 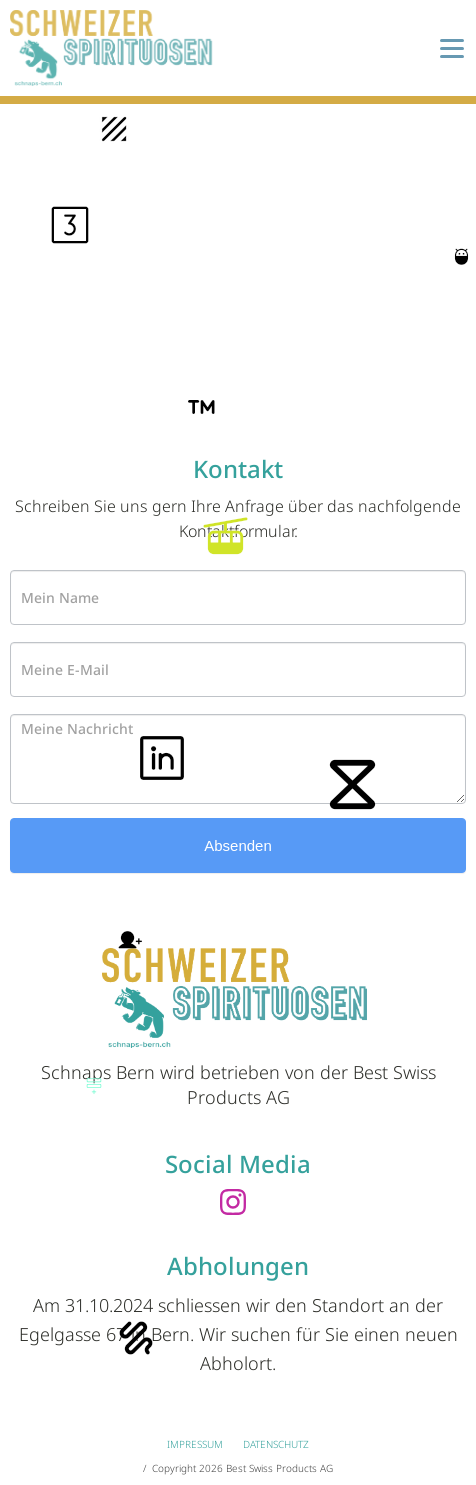 I want to click on step 3 in a numbered sequence or process, so click(x=70, y=225).